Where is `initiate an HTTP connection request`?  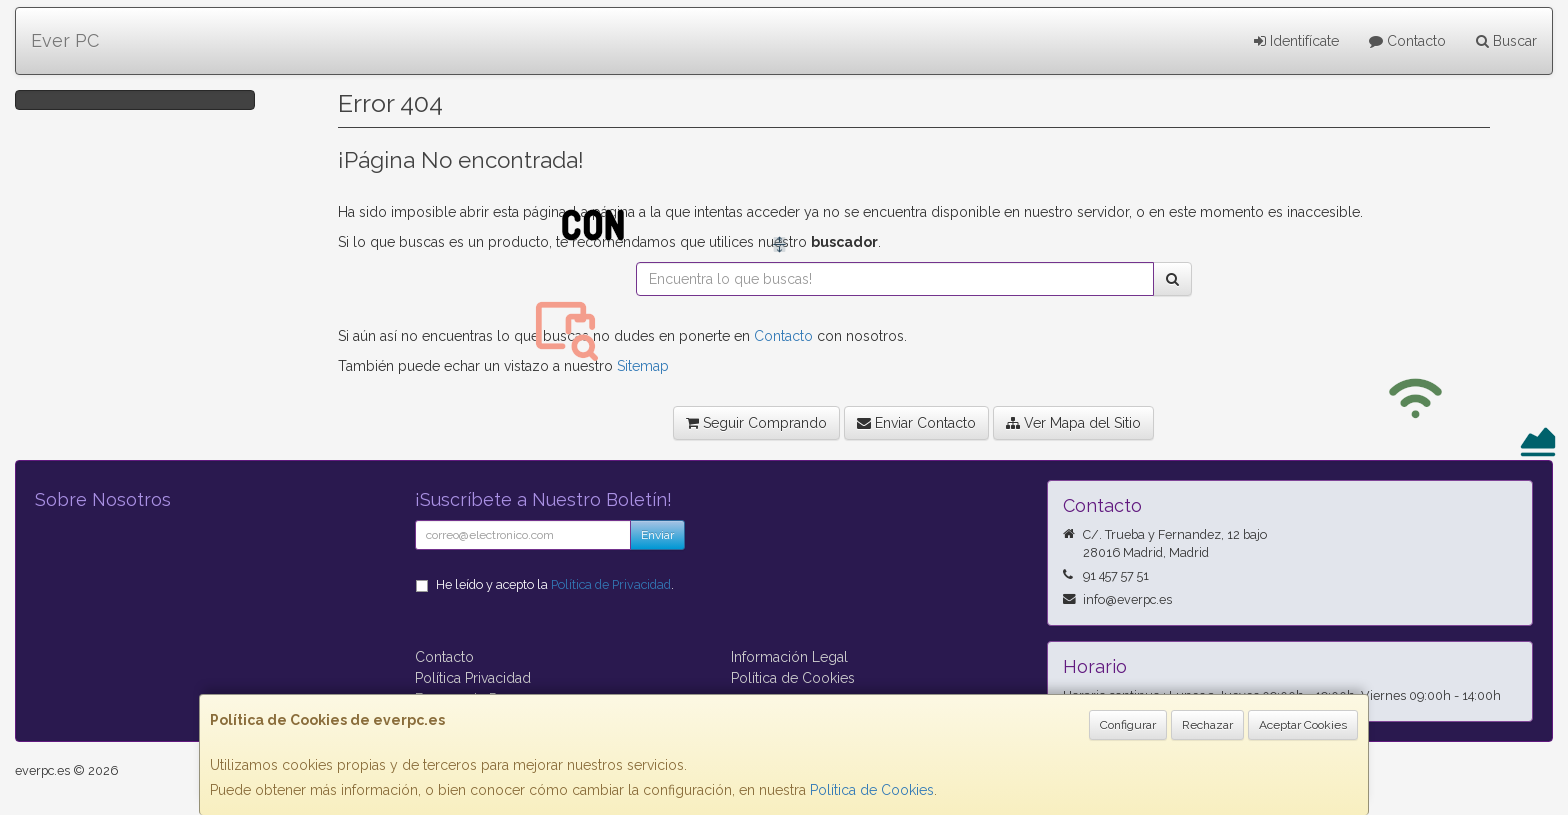 initiate an HTTP connection request is located at coordinates (593, 225).